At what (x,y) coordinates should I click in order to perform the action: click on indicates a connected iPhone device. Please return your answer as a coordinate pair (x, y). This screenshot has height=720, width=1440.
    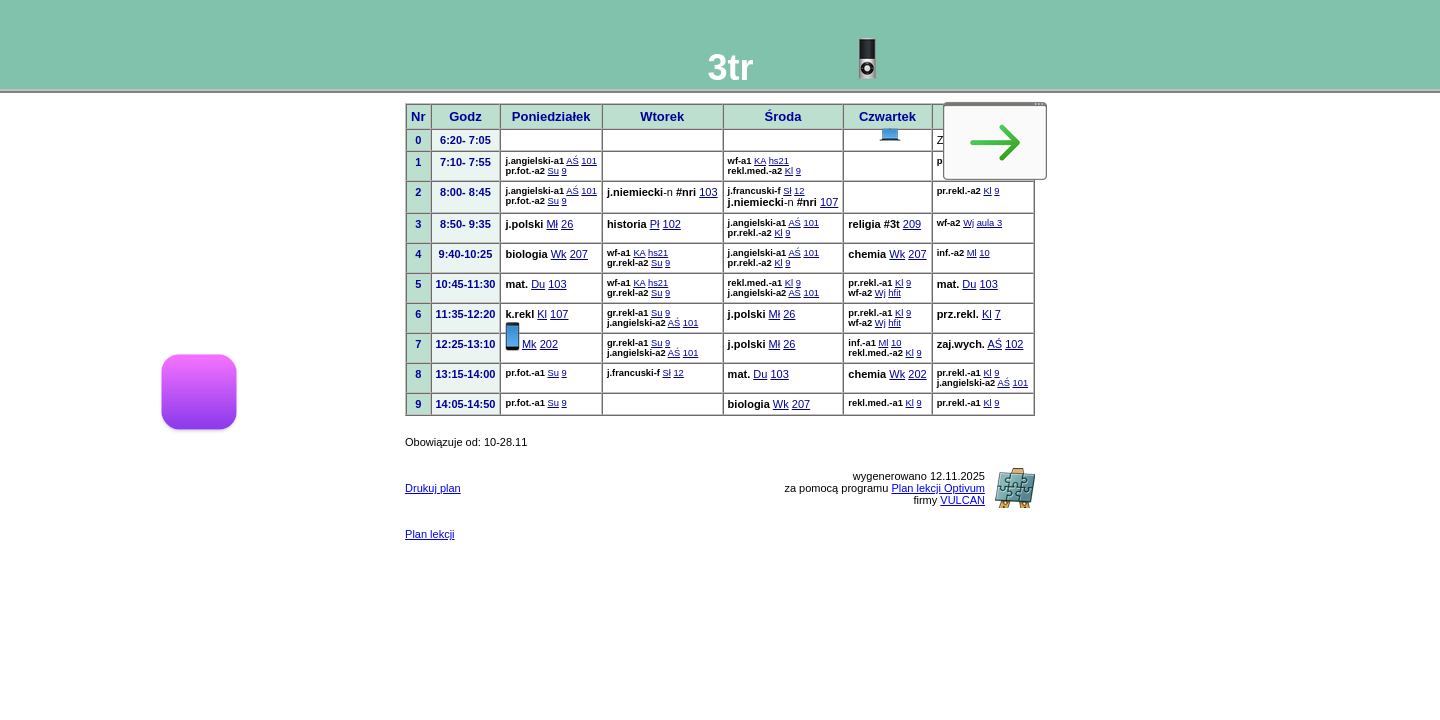
    Looking at the image, I should click on (512, 336).